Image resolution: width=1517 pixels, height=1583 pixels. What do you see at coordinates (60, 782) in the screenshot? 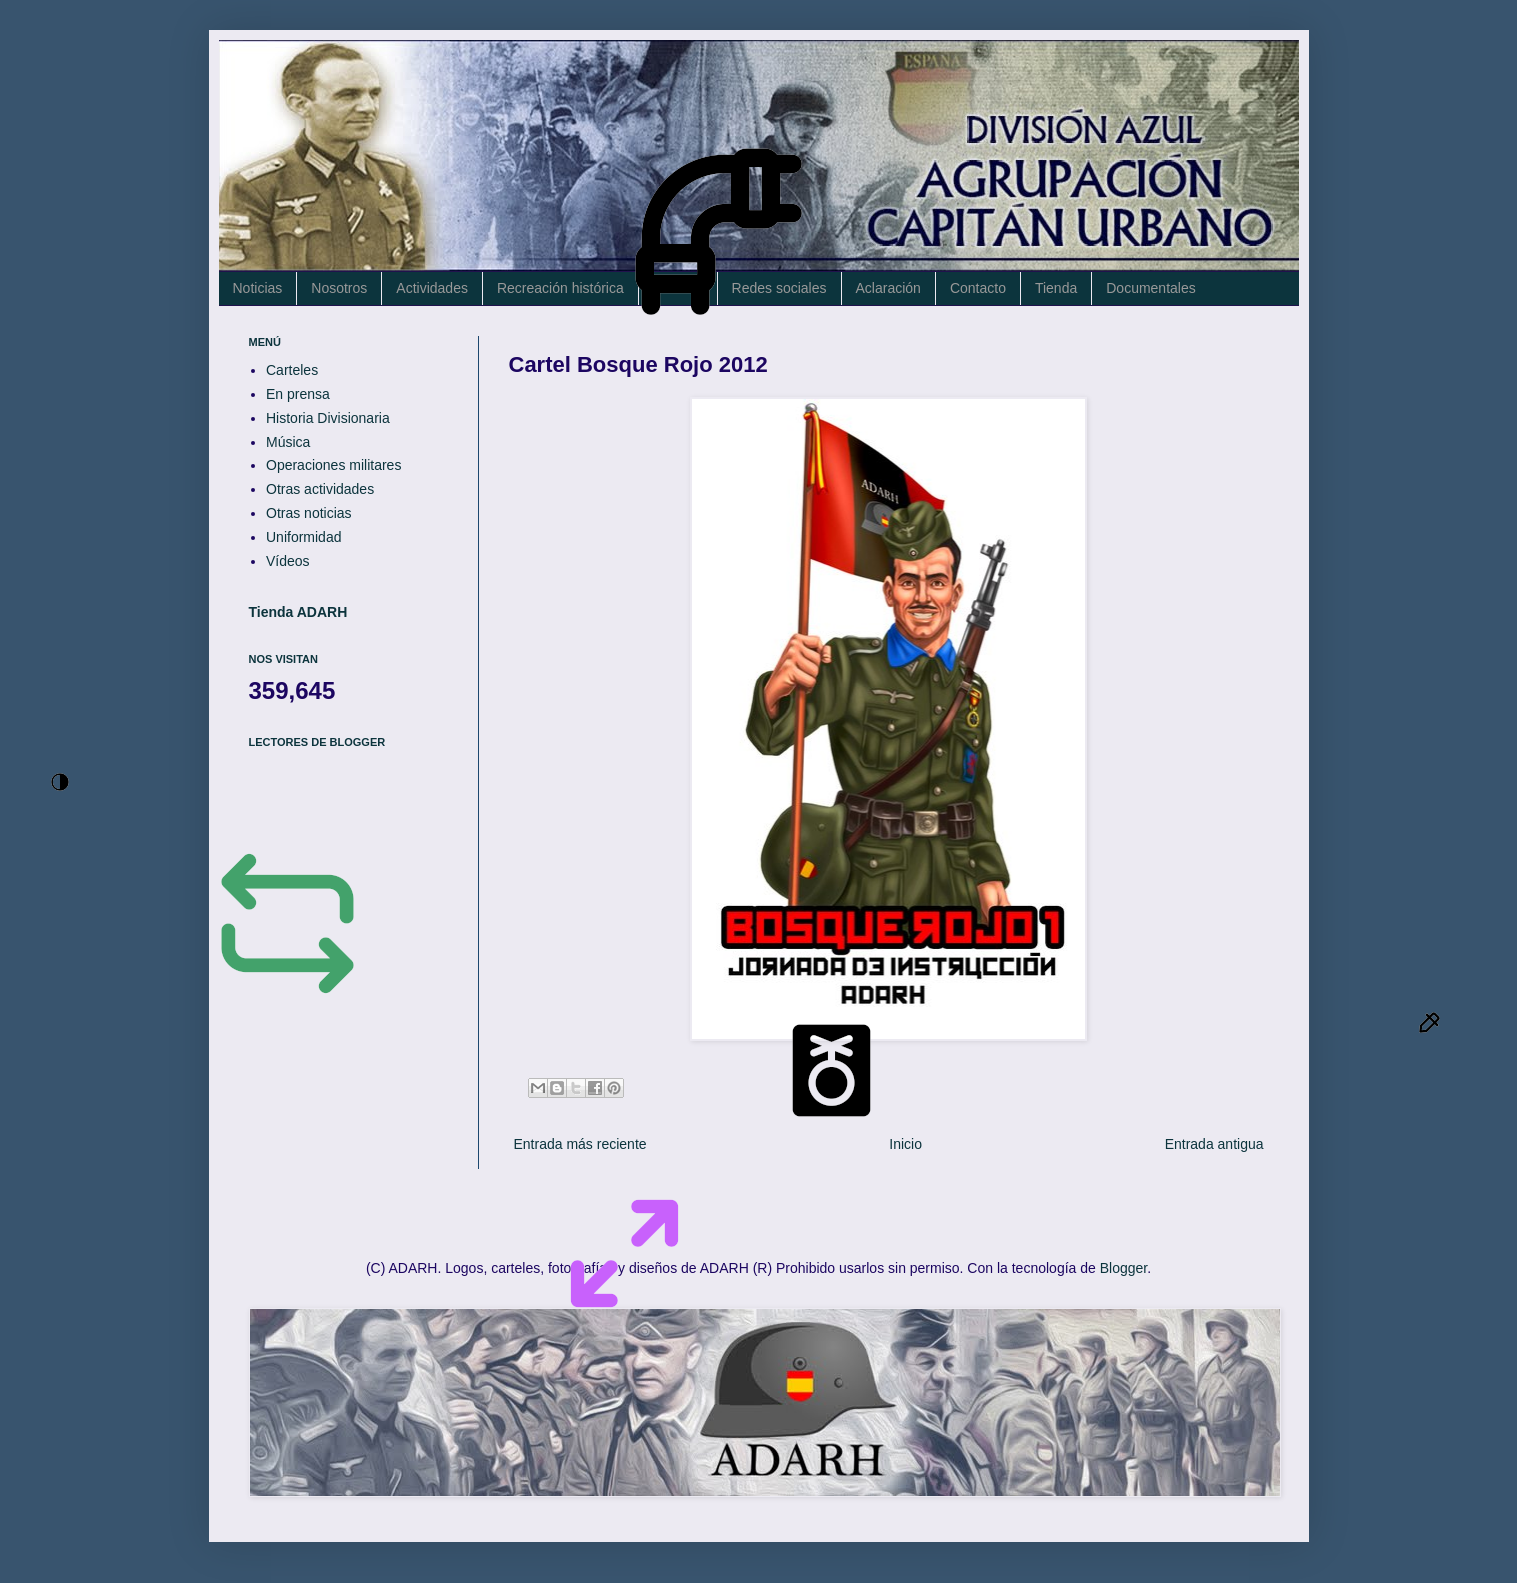
I see `adjust display contrast settings` at bounding box center [60, 782].